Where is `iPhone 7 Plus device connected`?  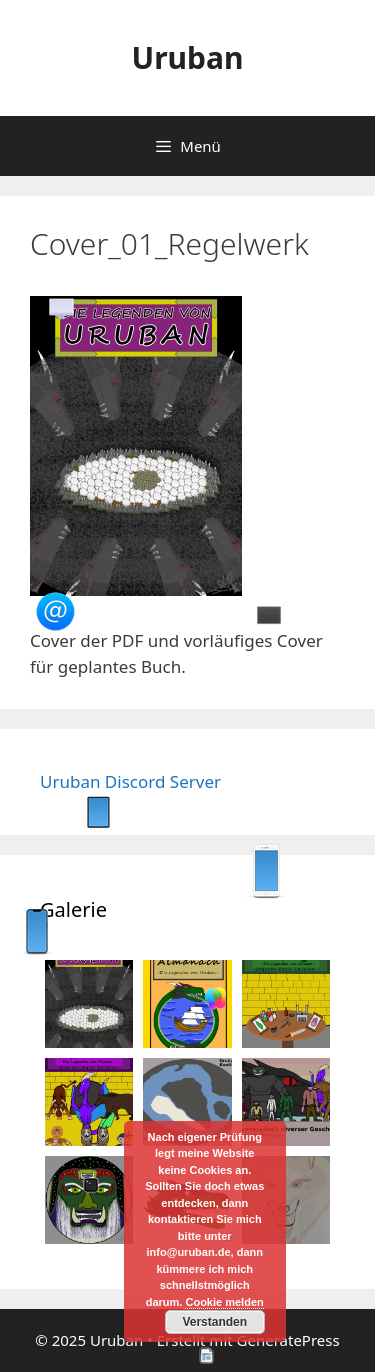 iPhone 7 Plus device connected is located at coordinates (266, 871).